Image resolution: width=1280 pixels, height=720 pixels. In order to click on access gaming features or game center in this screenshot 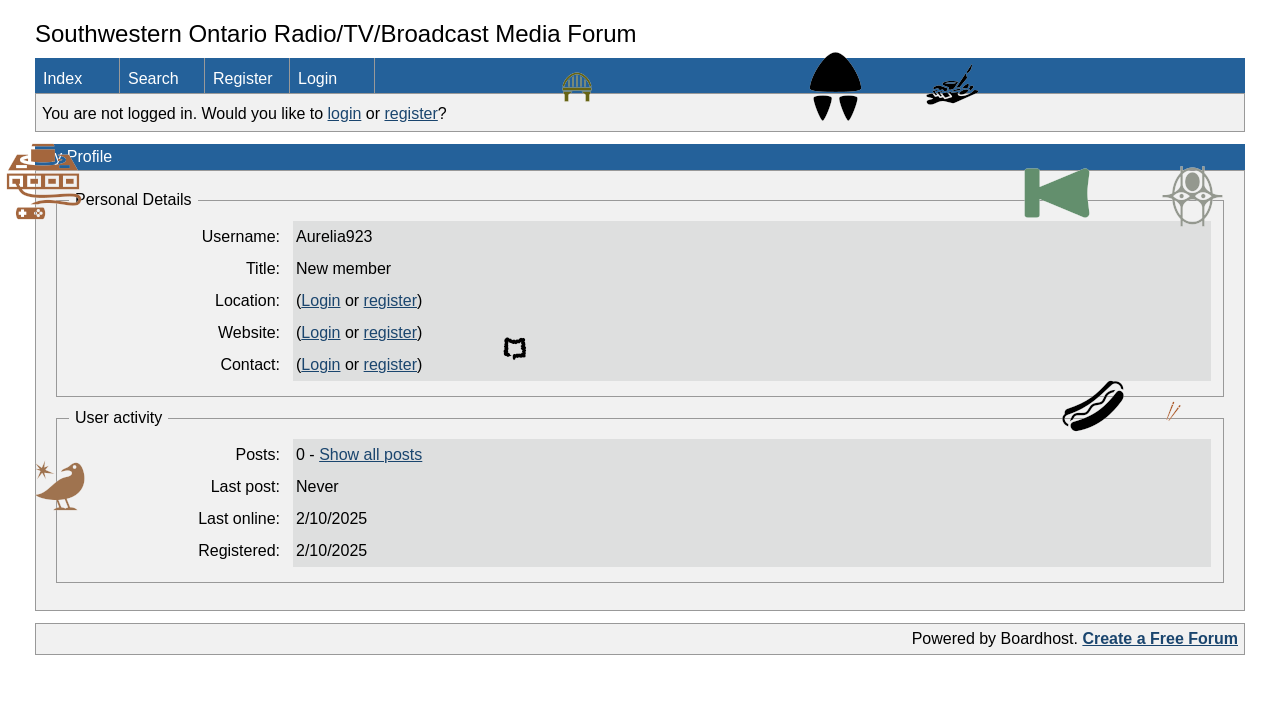, I will do `click(43, 180)`.